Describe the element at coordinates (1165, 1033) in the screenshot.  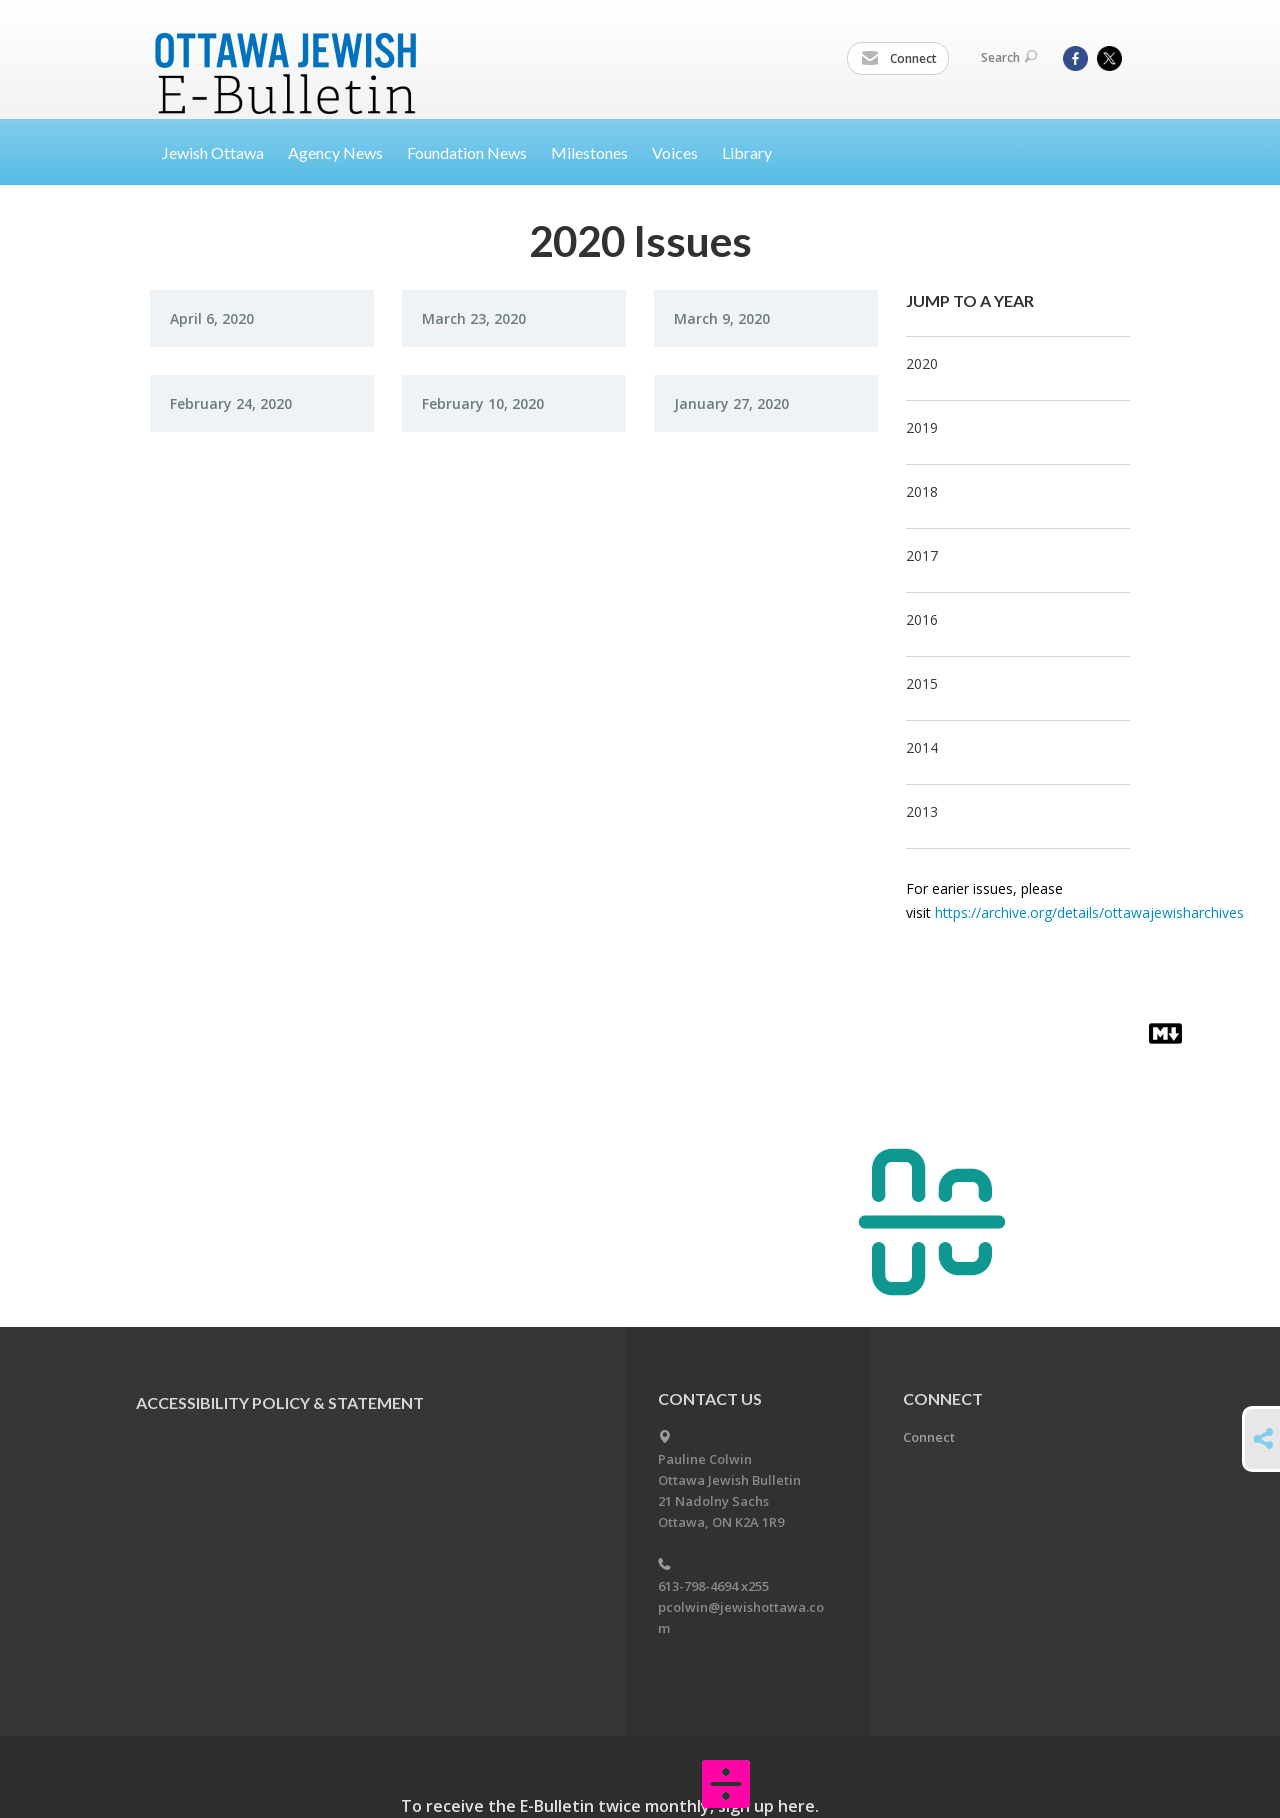
I see `format text using markdown` at that location.